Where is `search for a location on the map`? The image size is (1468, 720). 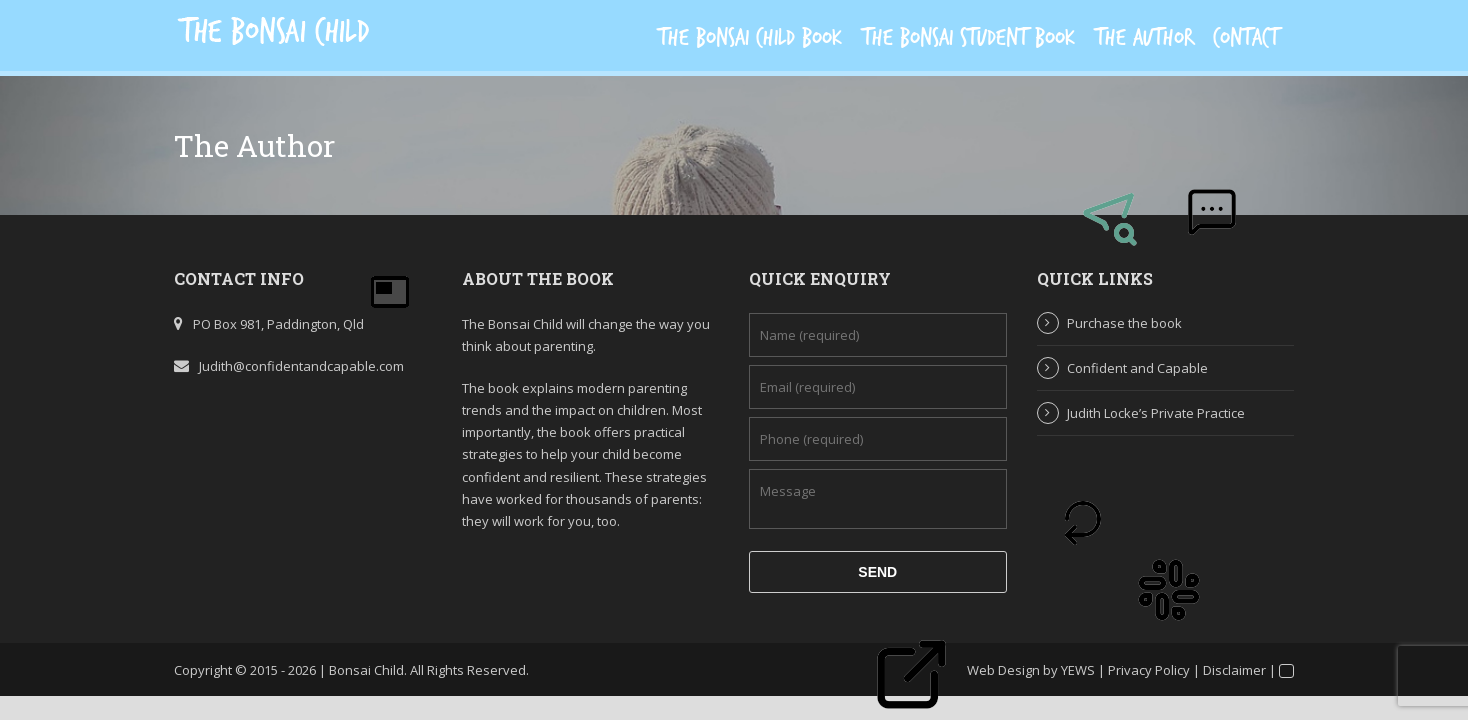
search for a location on the map is located at coordinates (1109, 218).